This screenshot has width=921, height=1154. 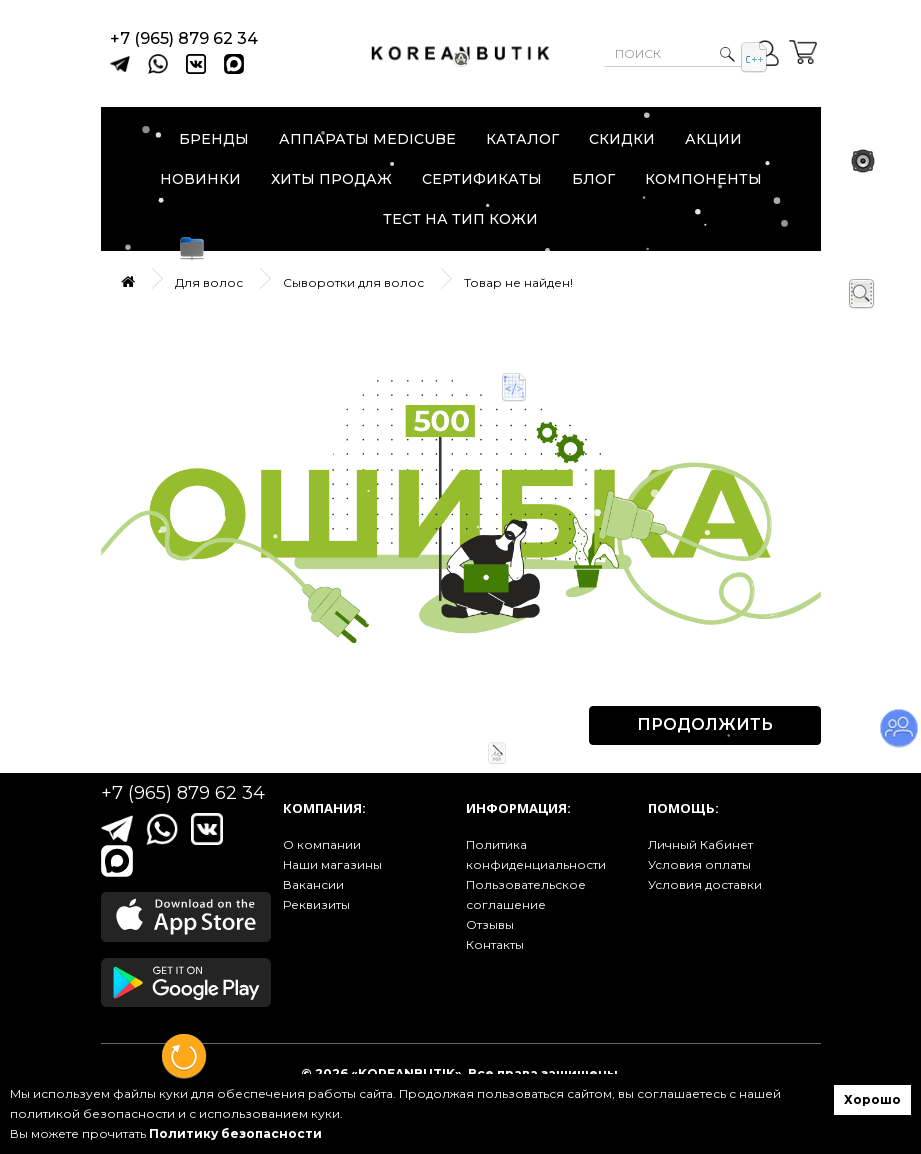 What do you see at coordinates (497, 753) in the screenshot?
I see `a PGP signature file for verifying authenticity` at bounding box center [497, 753].